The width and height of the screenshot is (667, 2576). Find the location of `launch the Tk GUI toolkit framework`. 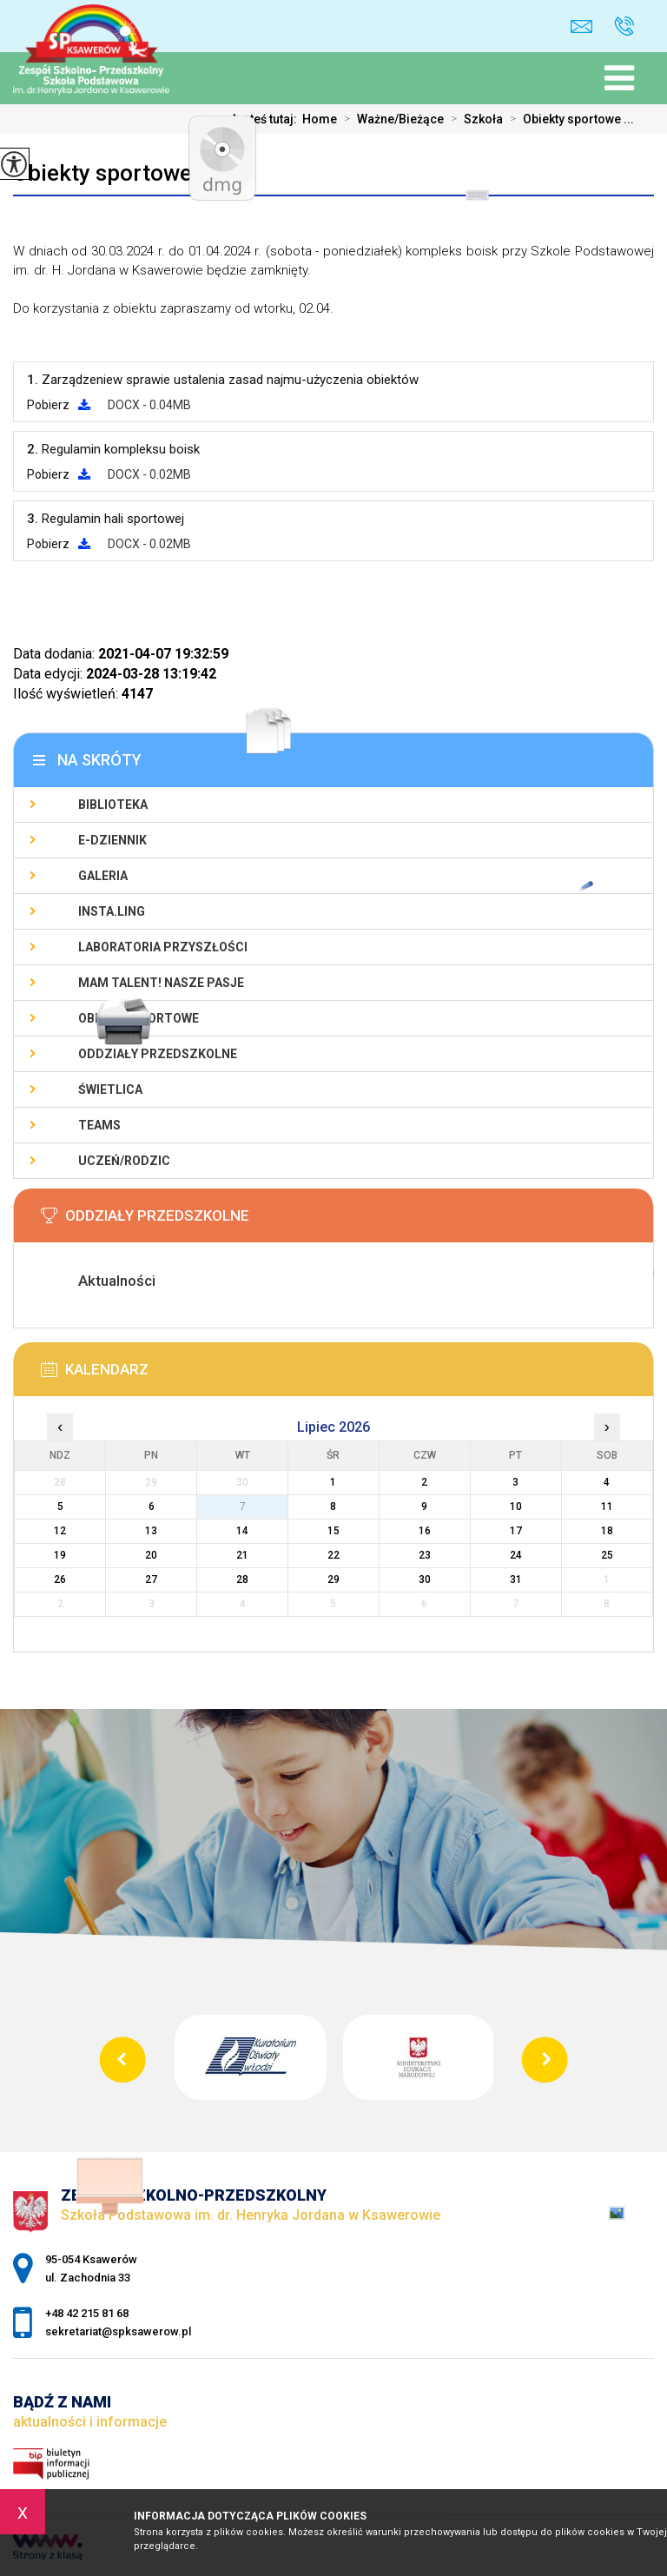

launch the Tk GUI toolkit framework is located at coordinates (586, 886).